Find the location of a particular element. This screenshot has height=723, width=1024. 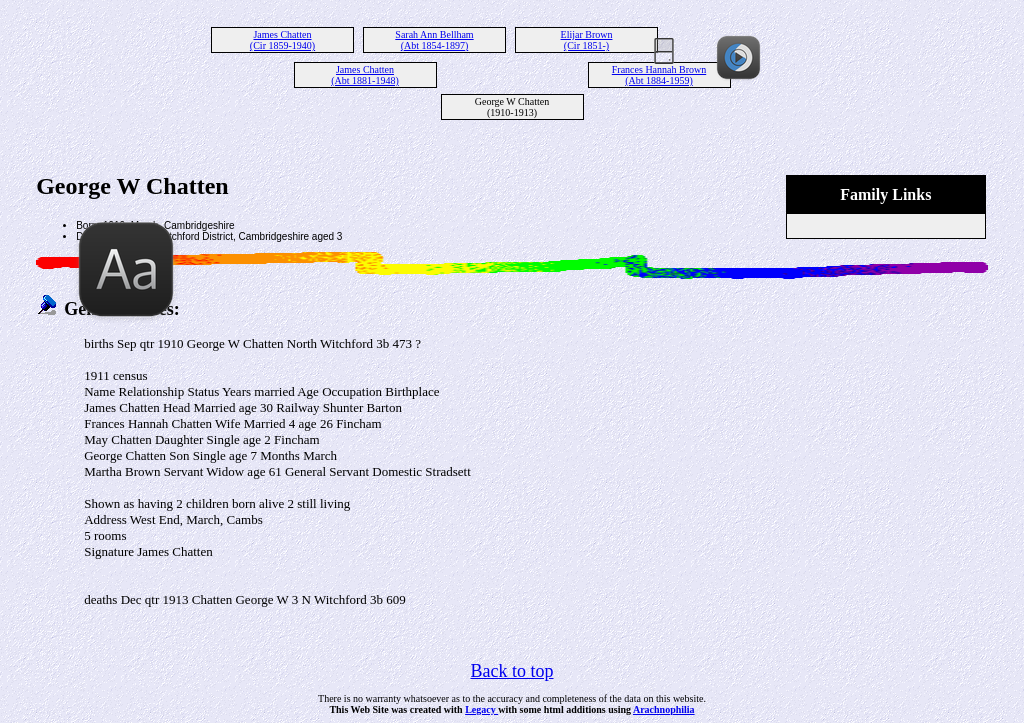

open openshot video editor is located at coordinates (738, 57).